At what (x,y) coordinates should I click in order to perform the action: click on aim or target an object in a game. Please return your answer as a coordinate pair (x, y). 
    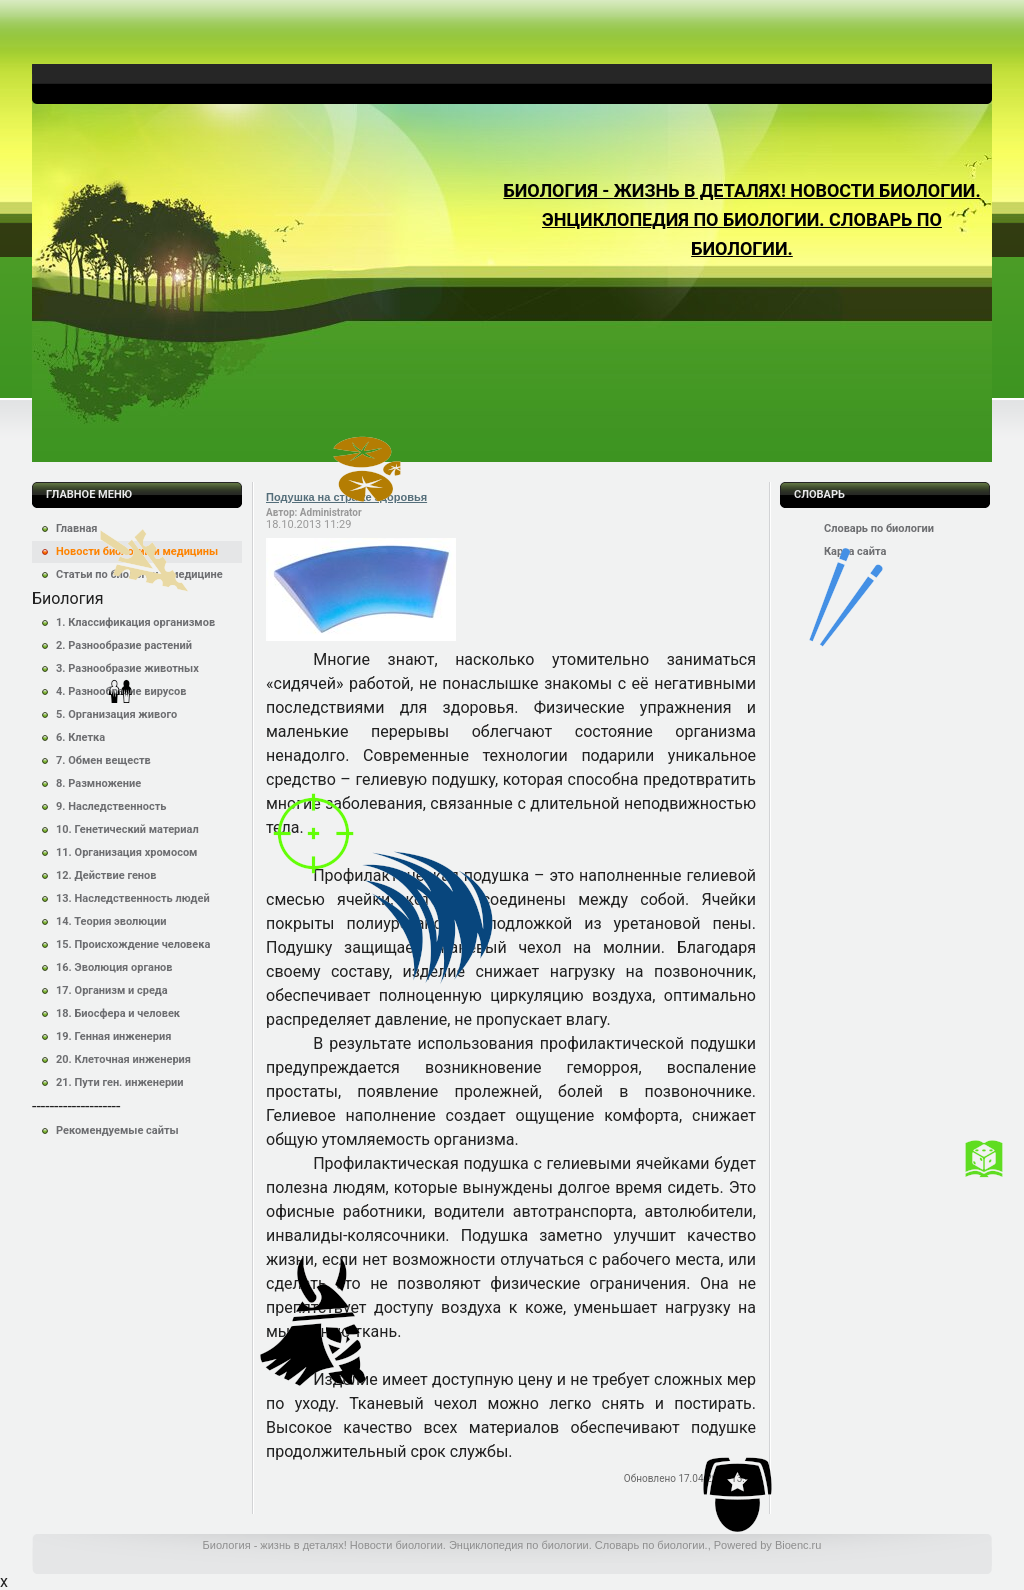
    Looking at the image, I should click on (313, 833).